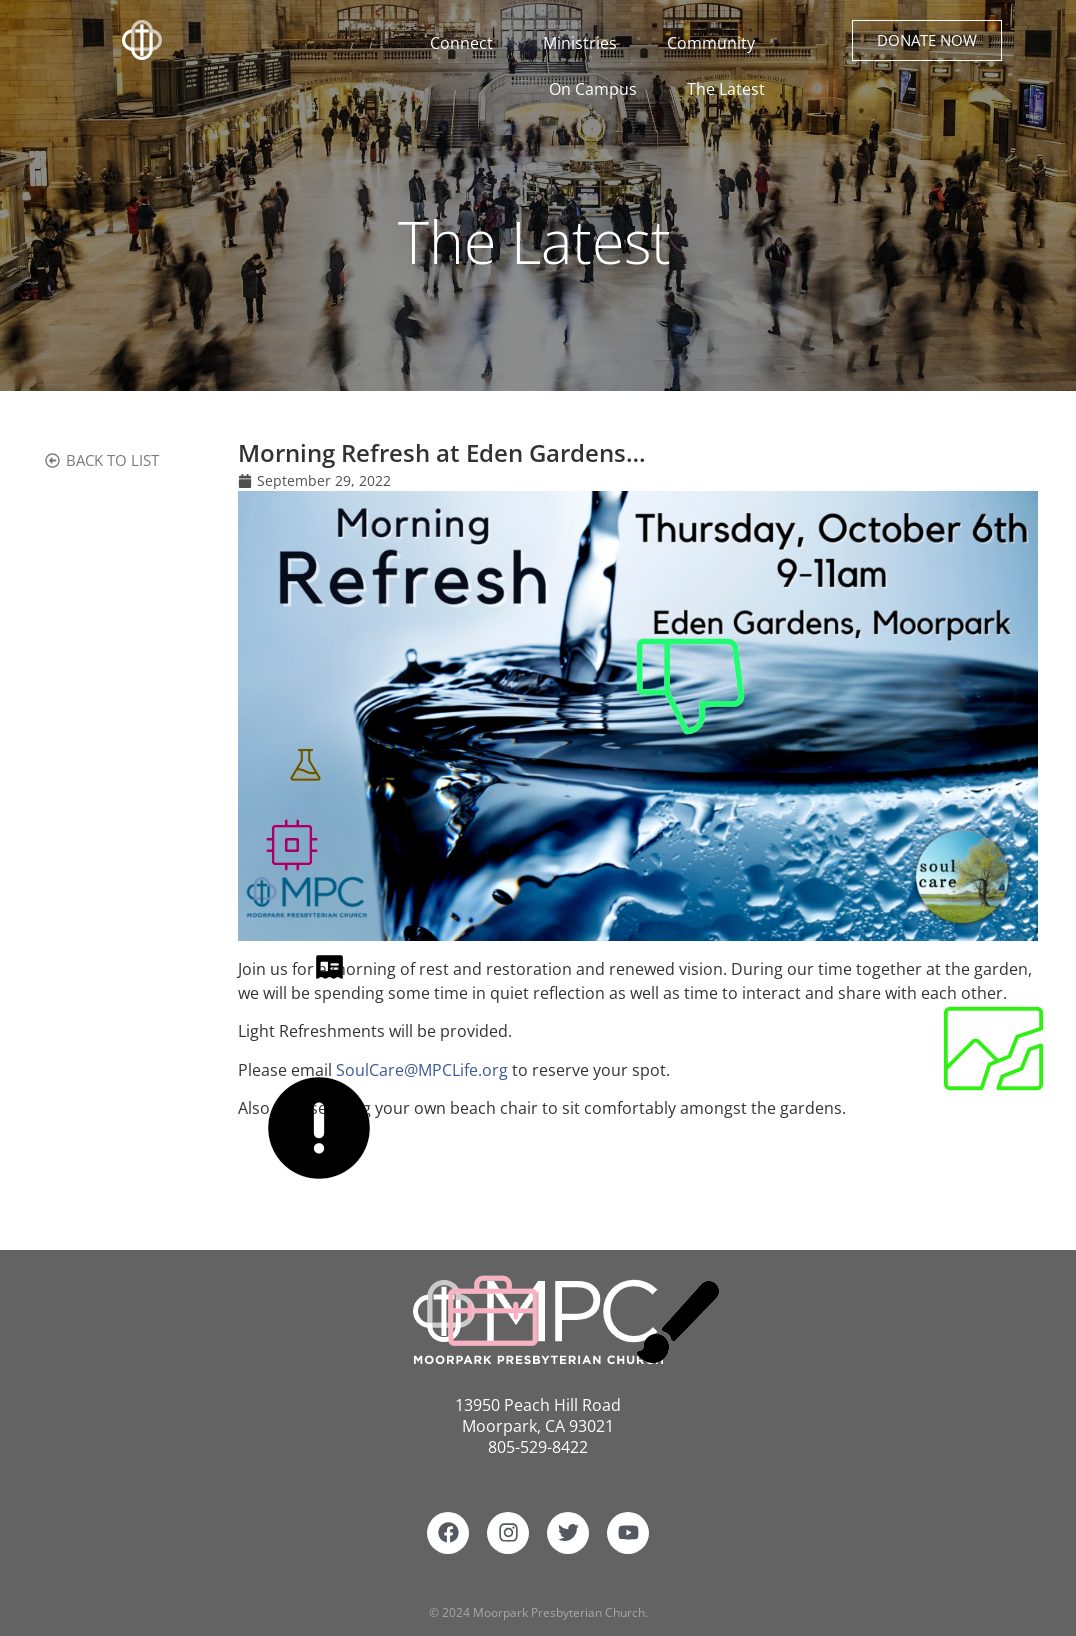  I want to click on access tools and utilities, so click(493, 1314).